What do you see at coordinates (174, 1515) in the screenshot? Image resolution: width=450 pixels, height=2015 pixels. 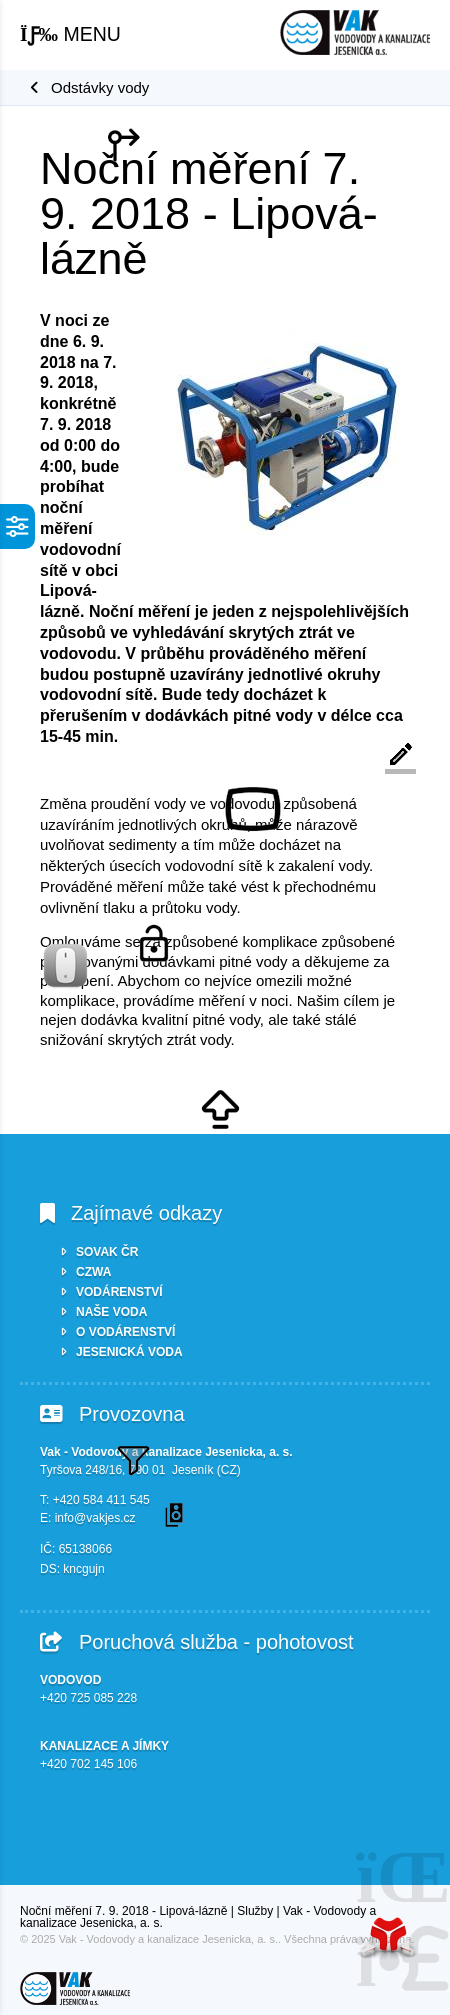 I see `manage connected speaker devices` at bounding box center [174, 1515].